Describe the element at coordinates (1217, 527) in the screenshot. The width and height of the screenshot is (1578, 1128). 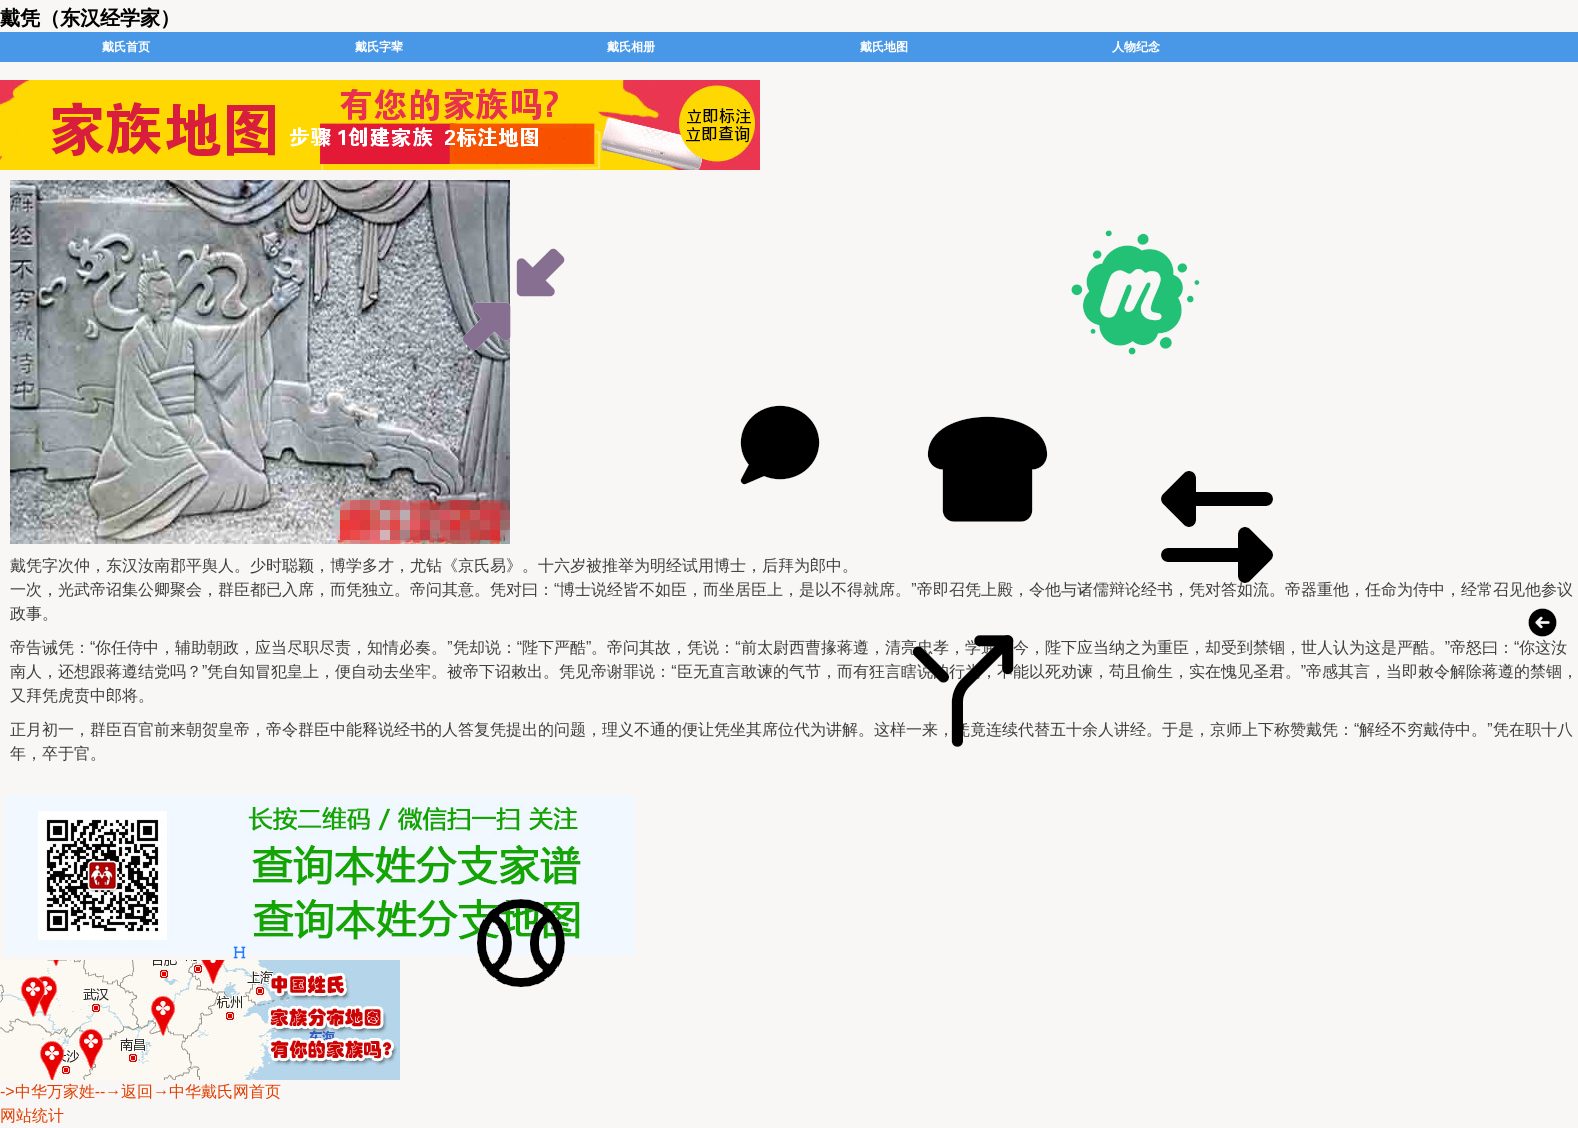
I see `resize or adjust width horizontally` at that location.